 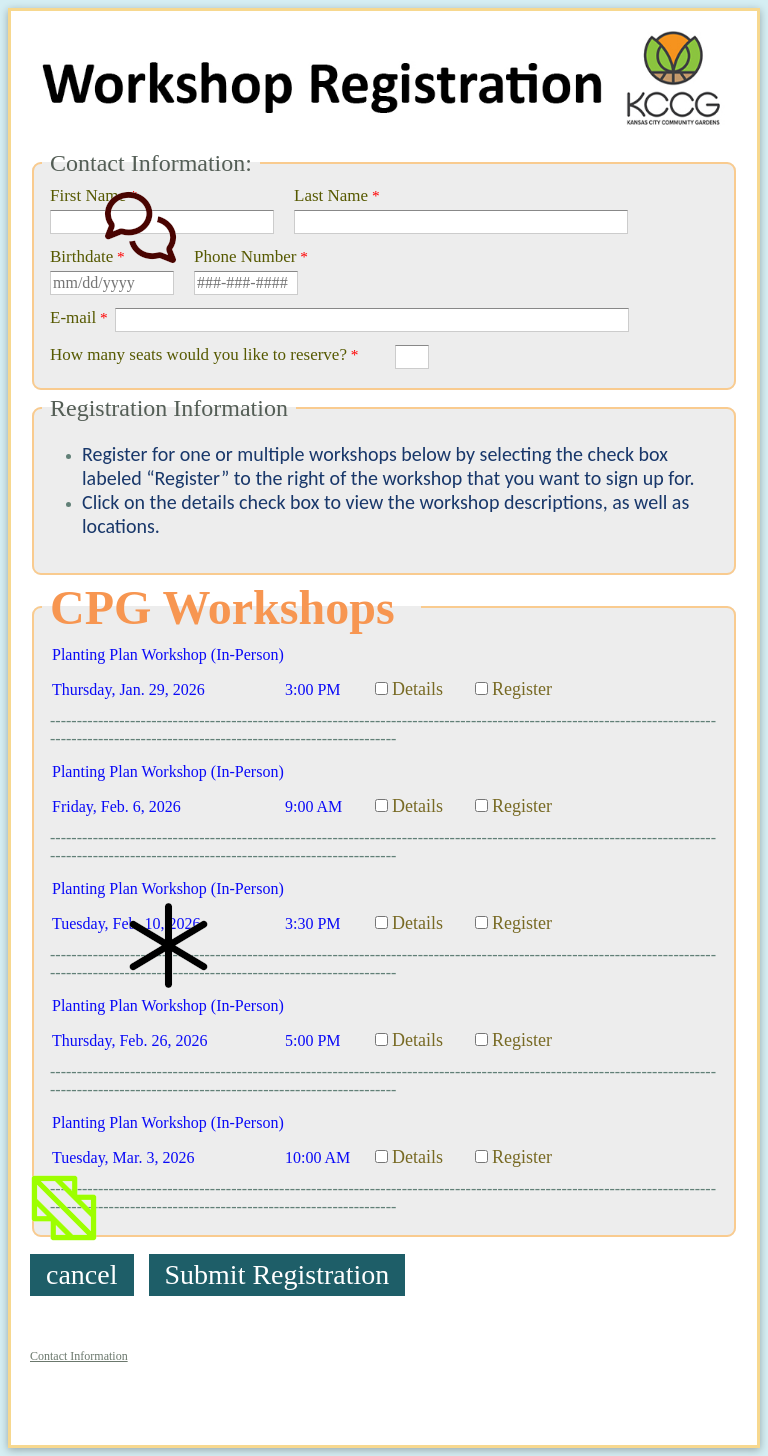 What do you see at coordinates (64, 1208) in the screenshot?
I see `merge or unite selected layers` at bounding box center [64, 1208].